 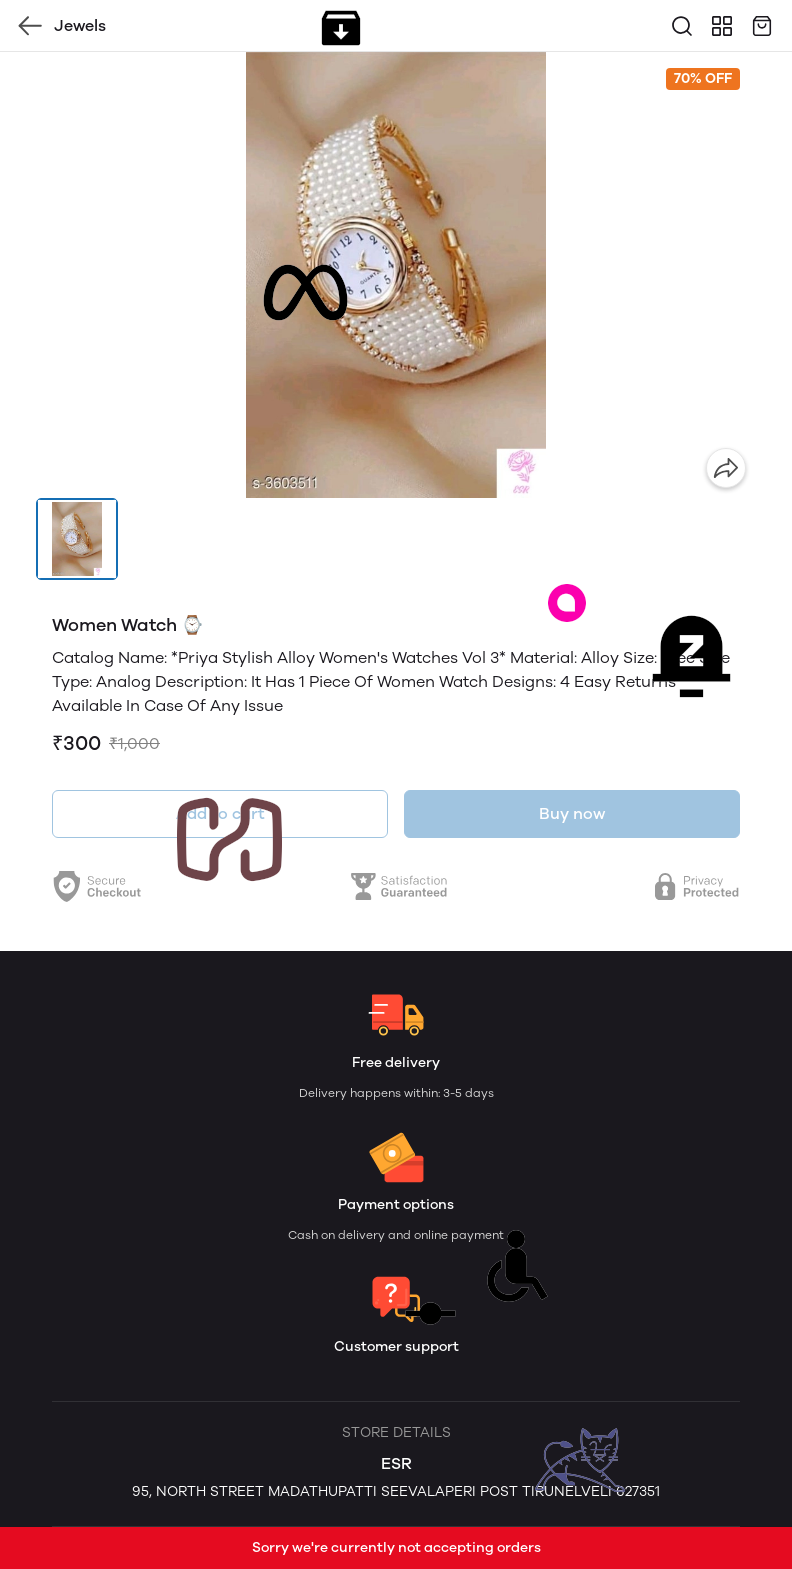 I want to click on indicates wheelchair accessibility, so click(x=516, y=1266).